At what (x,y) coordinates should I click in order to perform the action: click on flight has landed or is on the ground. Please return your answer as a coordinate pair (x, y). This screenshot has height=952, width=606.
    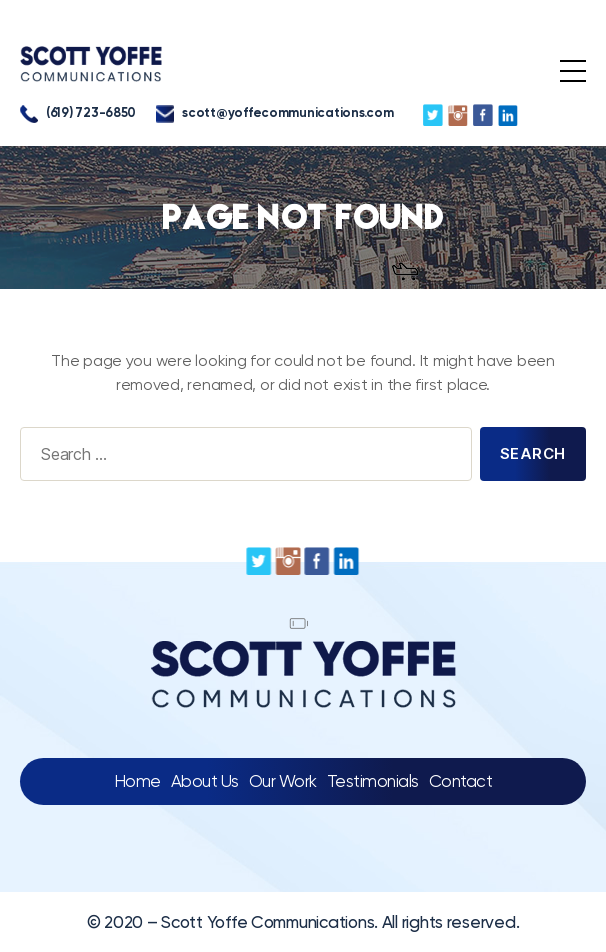
    Looking at the image, I should click on (405, 271).